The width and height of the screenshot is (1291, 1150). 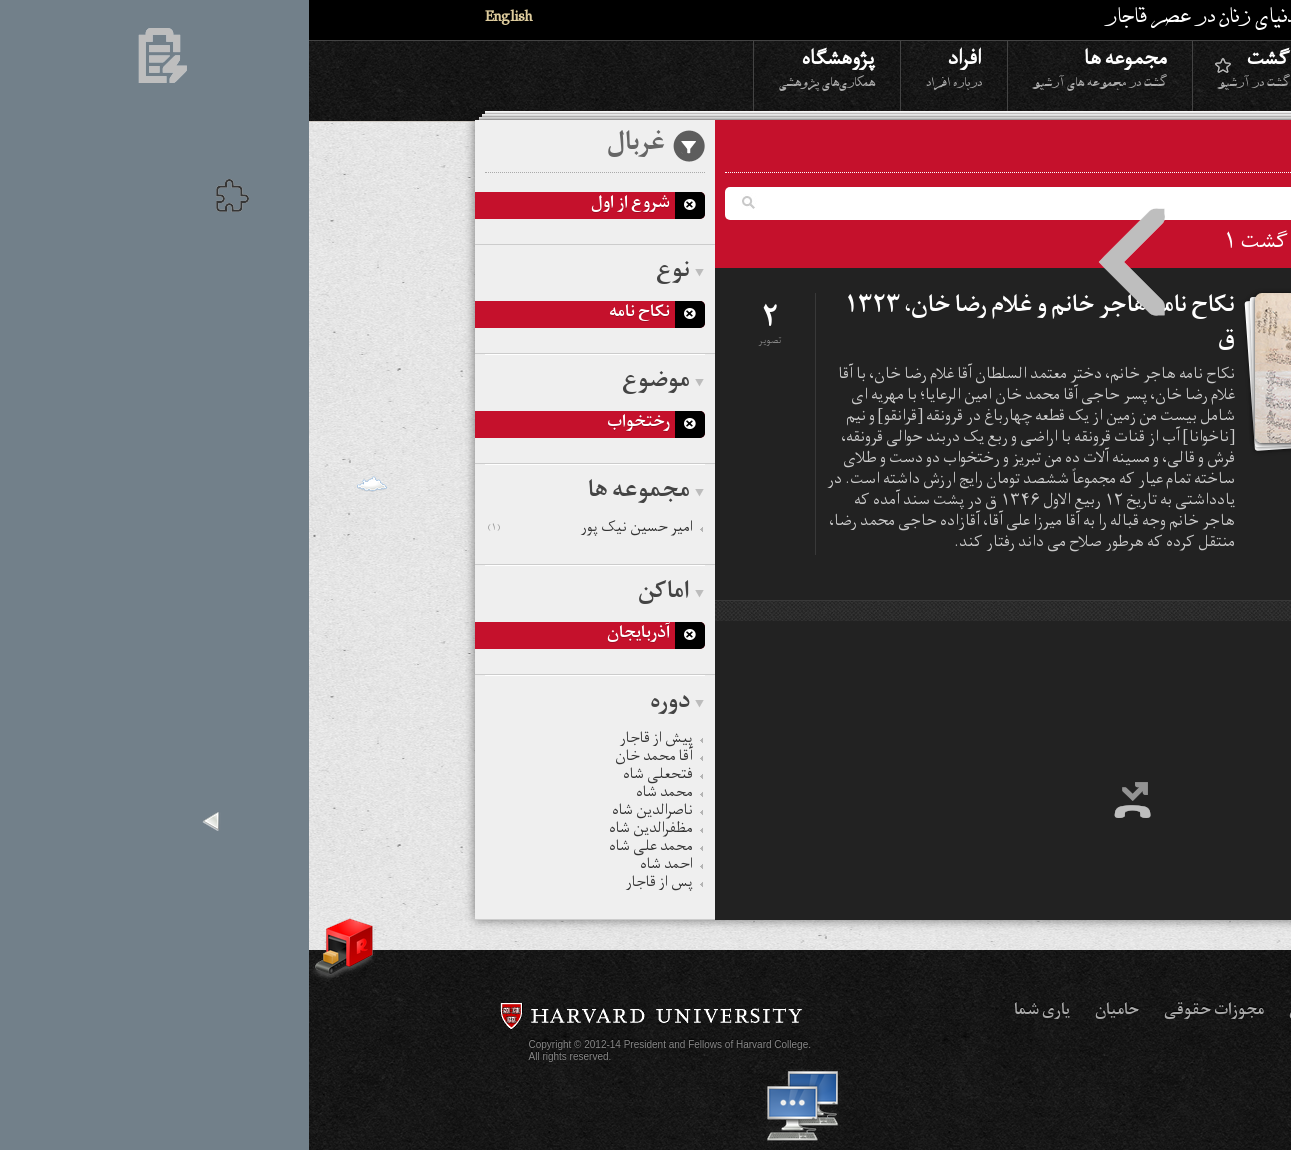 I want to click on indicates a missed phone call, so click(x=1132, y=797).